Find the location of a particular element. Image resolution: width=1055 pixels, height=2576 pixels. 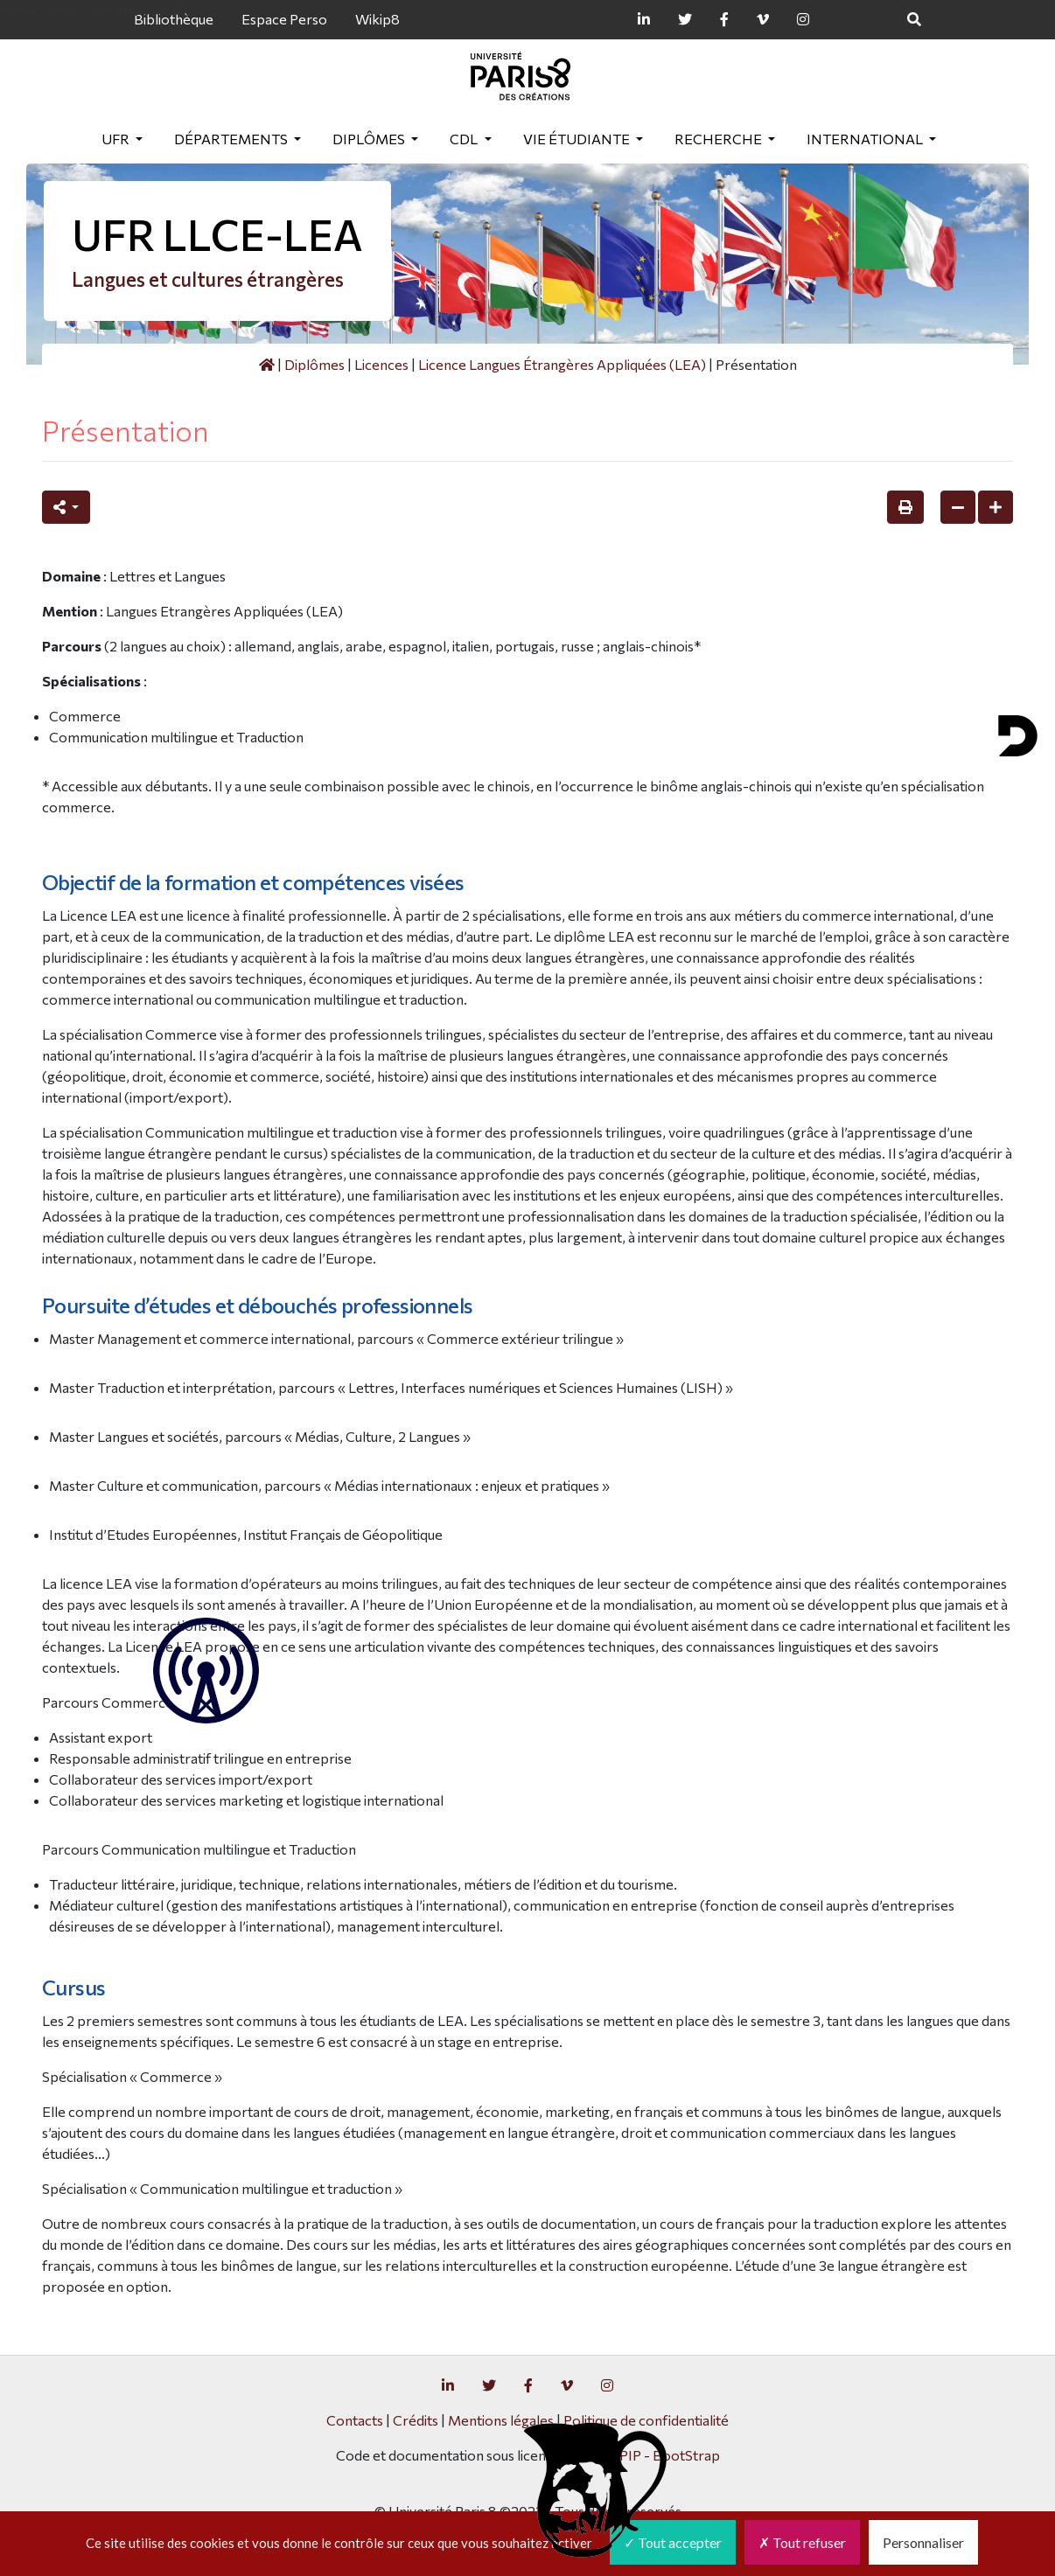

deepgram logo is located at coordinates (1017, 735).